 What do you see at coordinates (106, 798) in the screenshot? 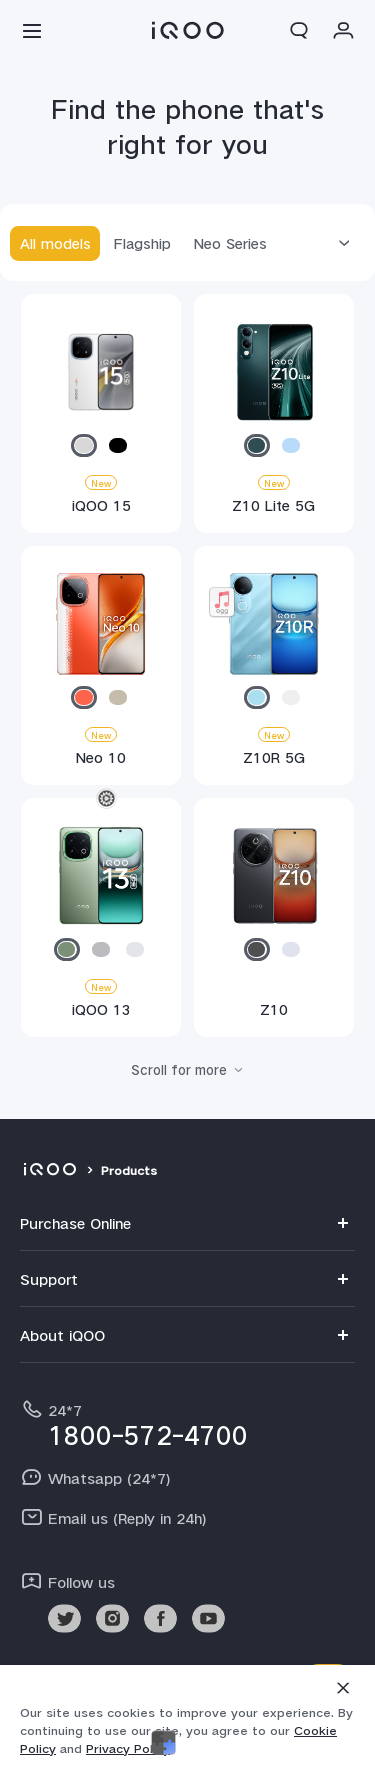
I see `access settings or properties` at bounding box center [106, 798].